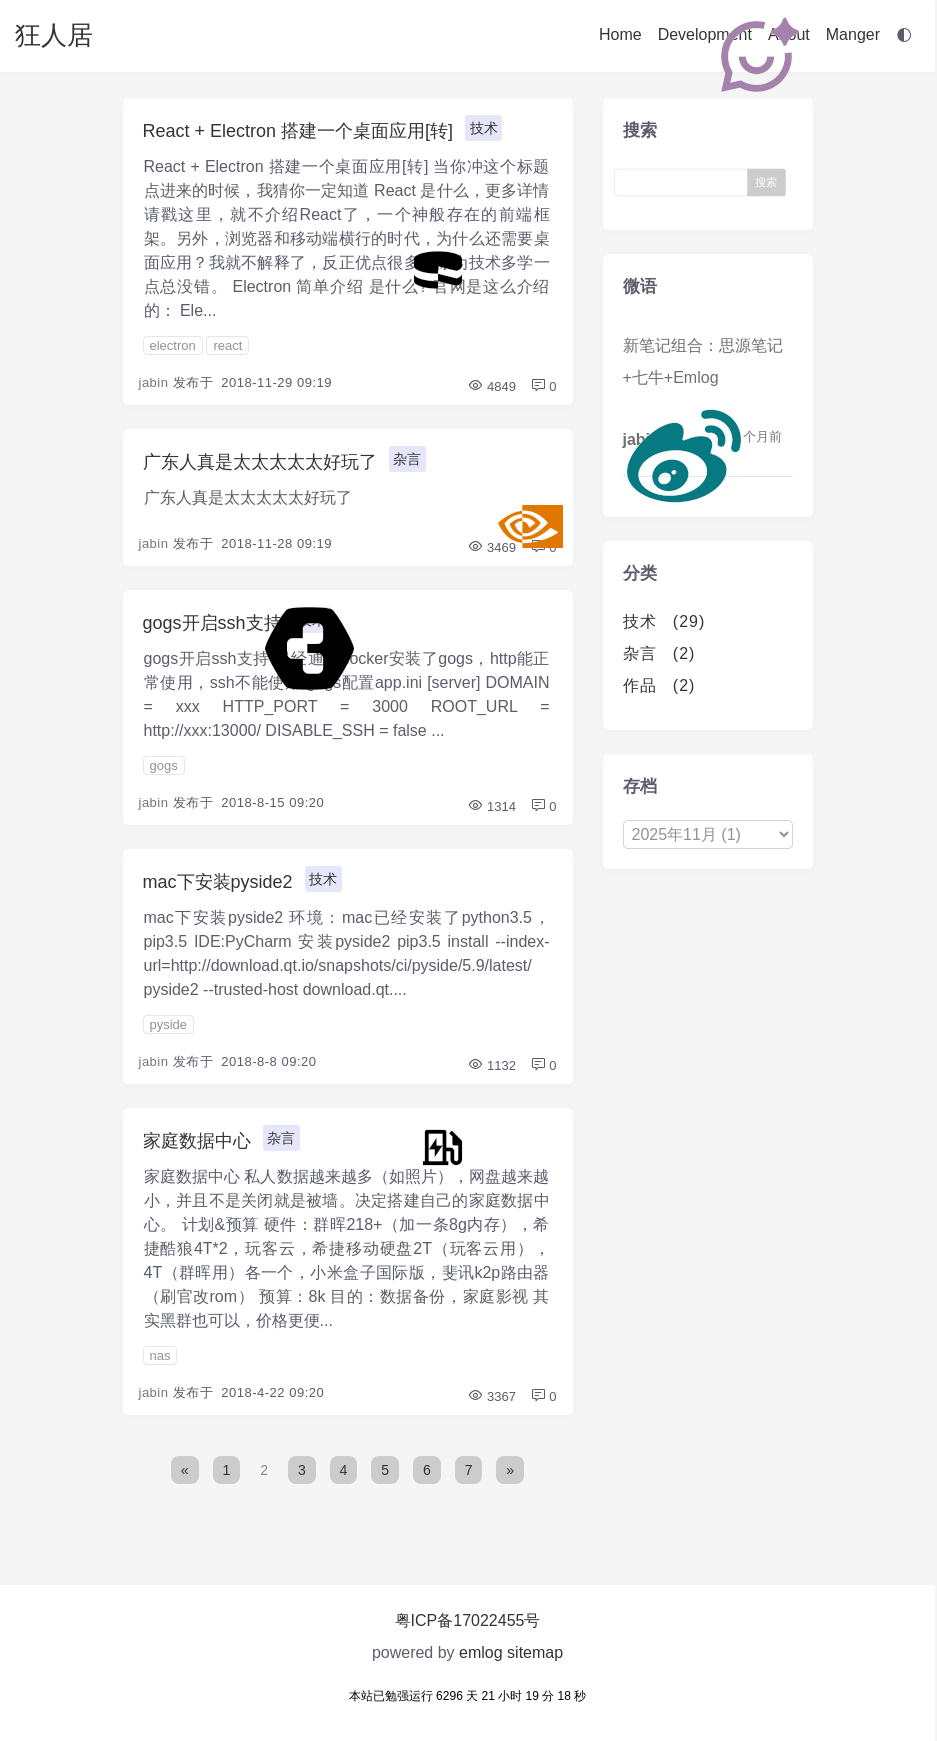  What do you see at coordinates (438, 270) in the screenshot?
I see `CakePHP framework logo` at bounding box center [438, 270].